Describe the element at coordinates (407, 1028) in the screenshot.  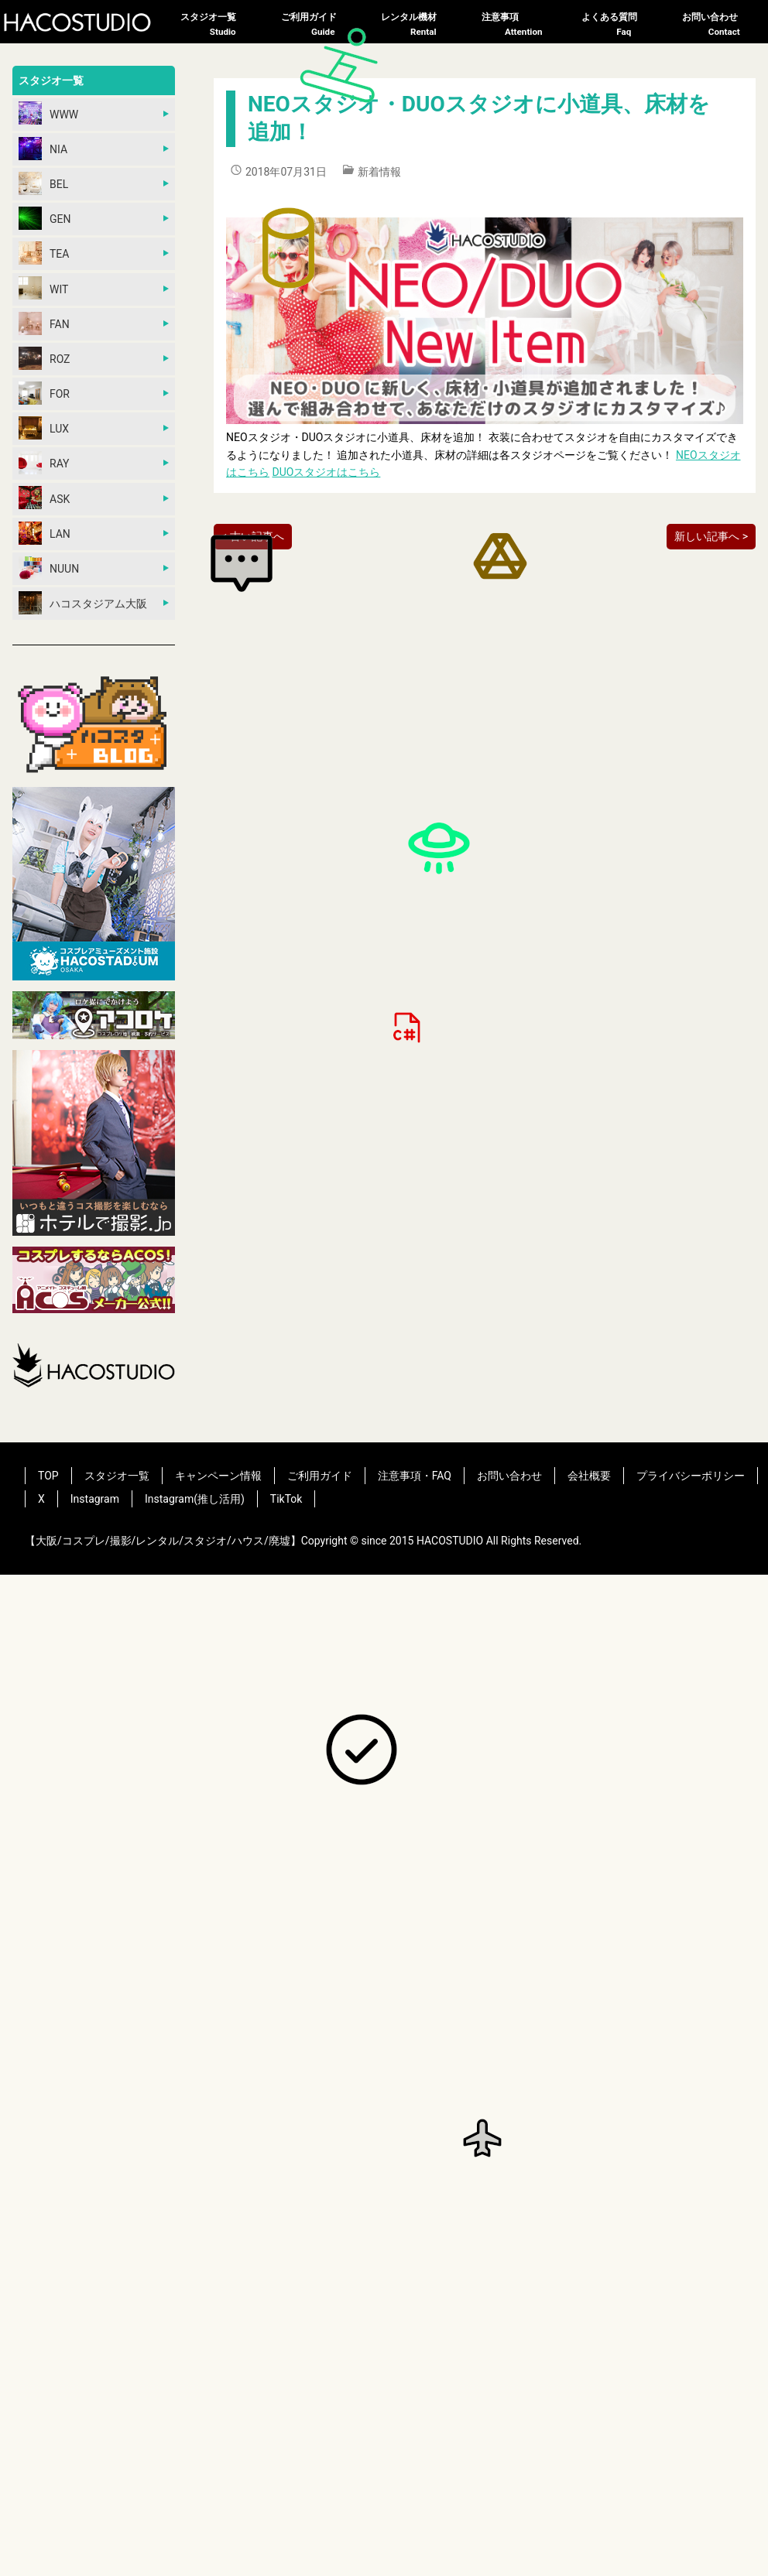
I see `a C# source code file` at that location.